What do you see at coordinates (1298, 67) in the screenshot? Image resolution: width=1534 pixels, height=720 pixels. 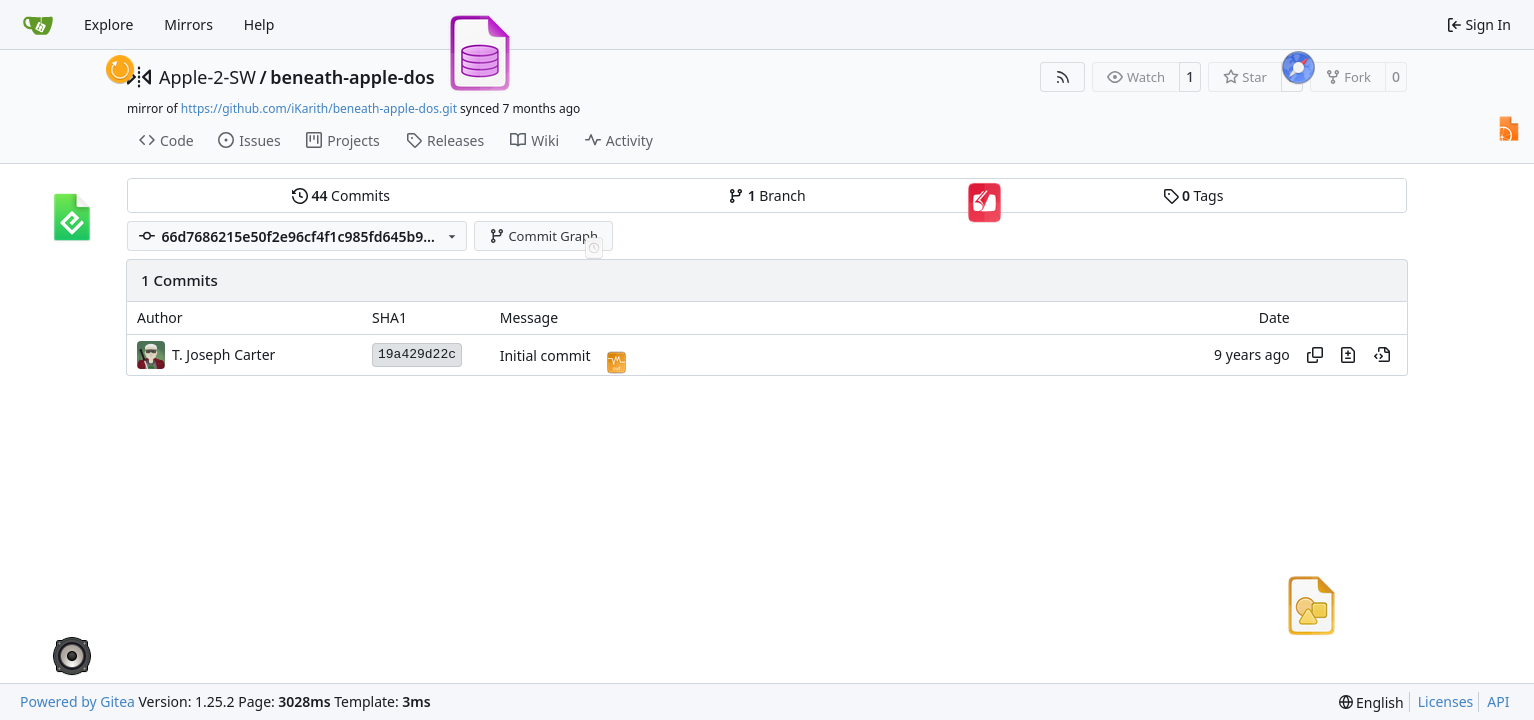 I see `open the web browser` at bounding box center [1298, 67].